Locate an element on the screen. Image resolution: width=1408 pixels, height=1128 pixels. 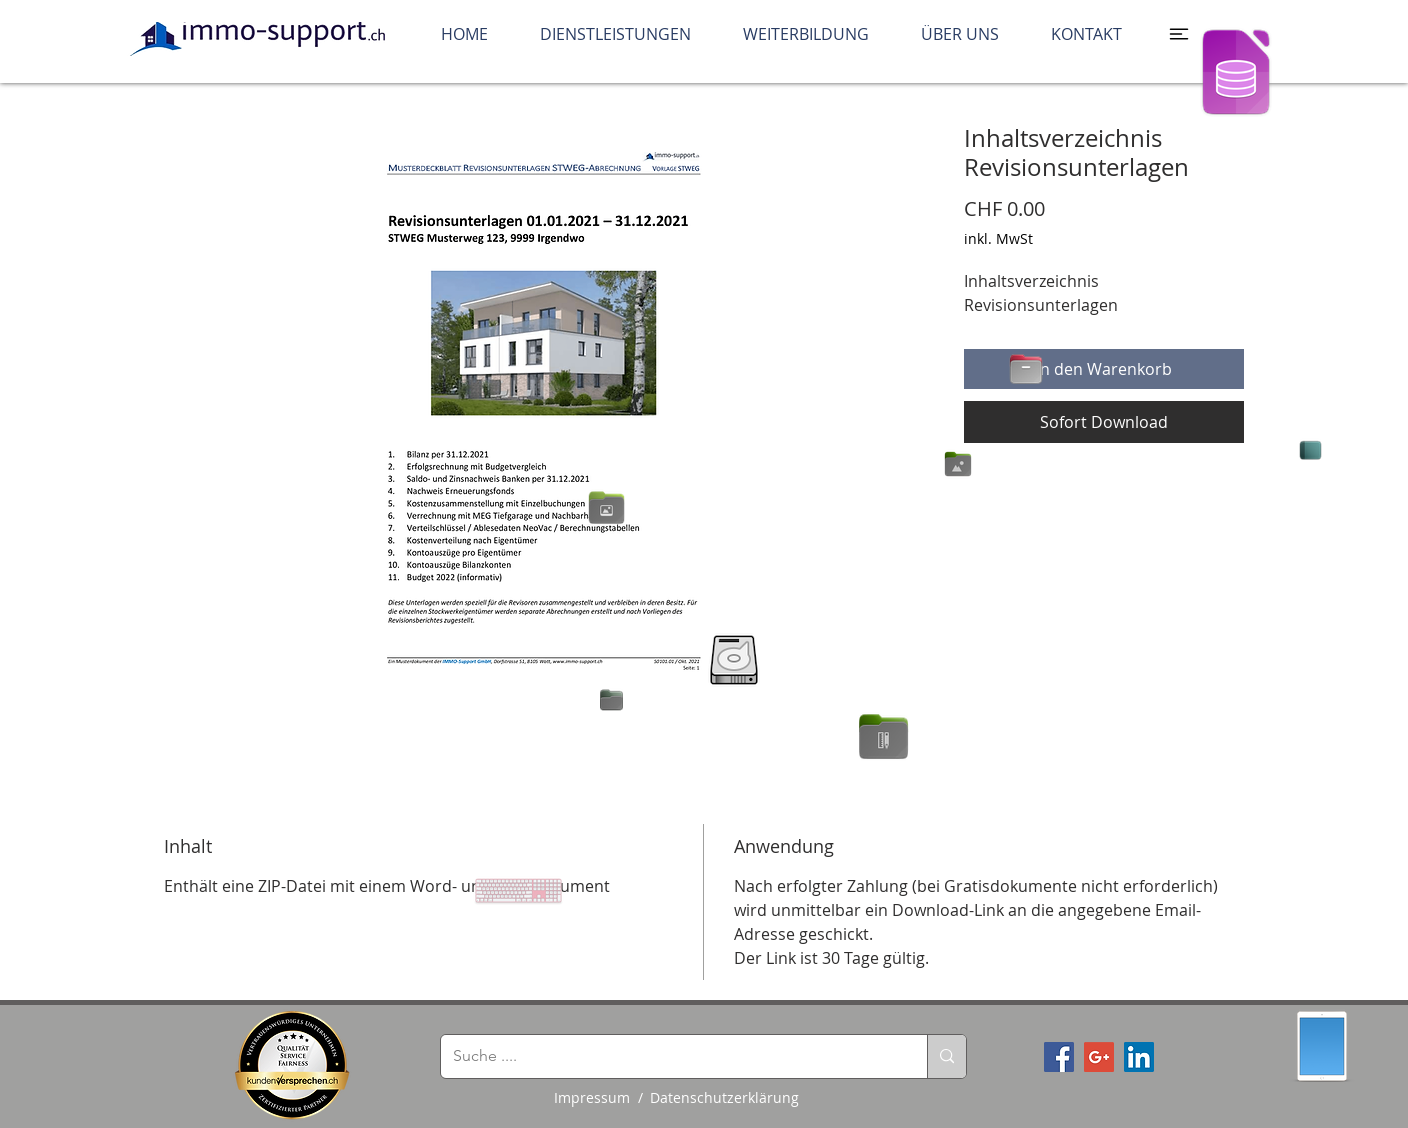
connected ipad pro device is located at coordinates (1322, 1046).